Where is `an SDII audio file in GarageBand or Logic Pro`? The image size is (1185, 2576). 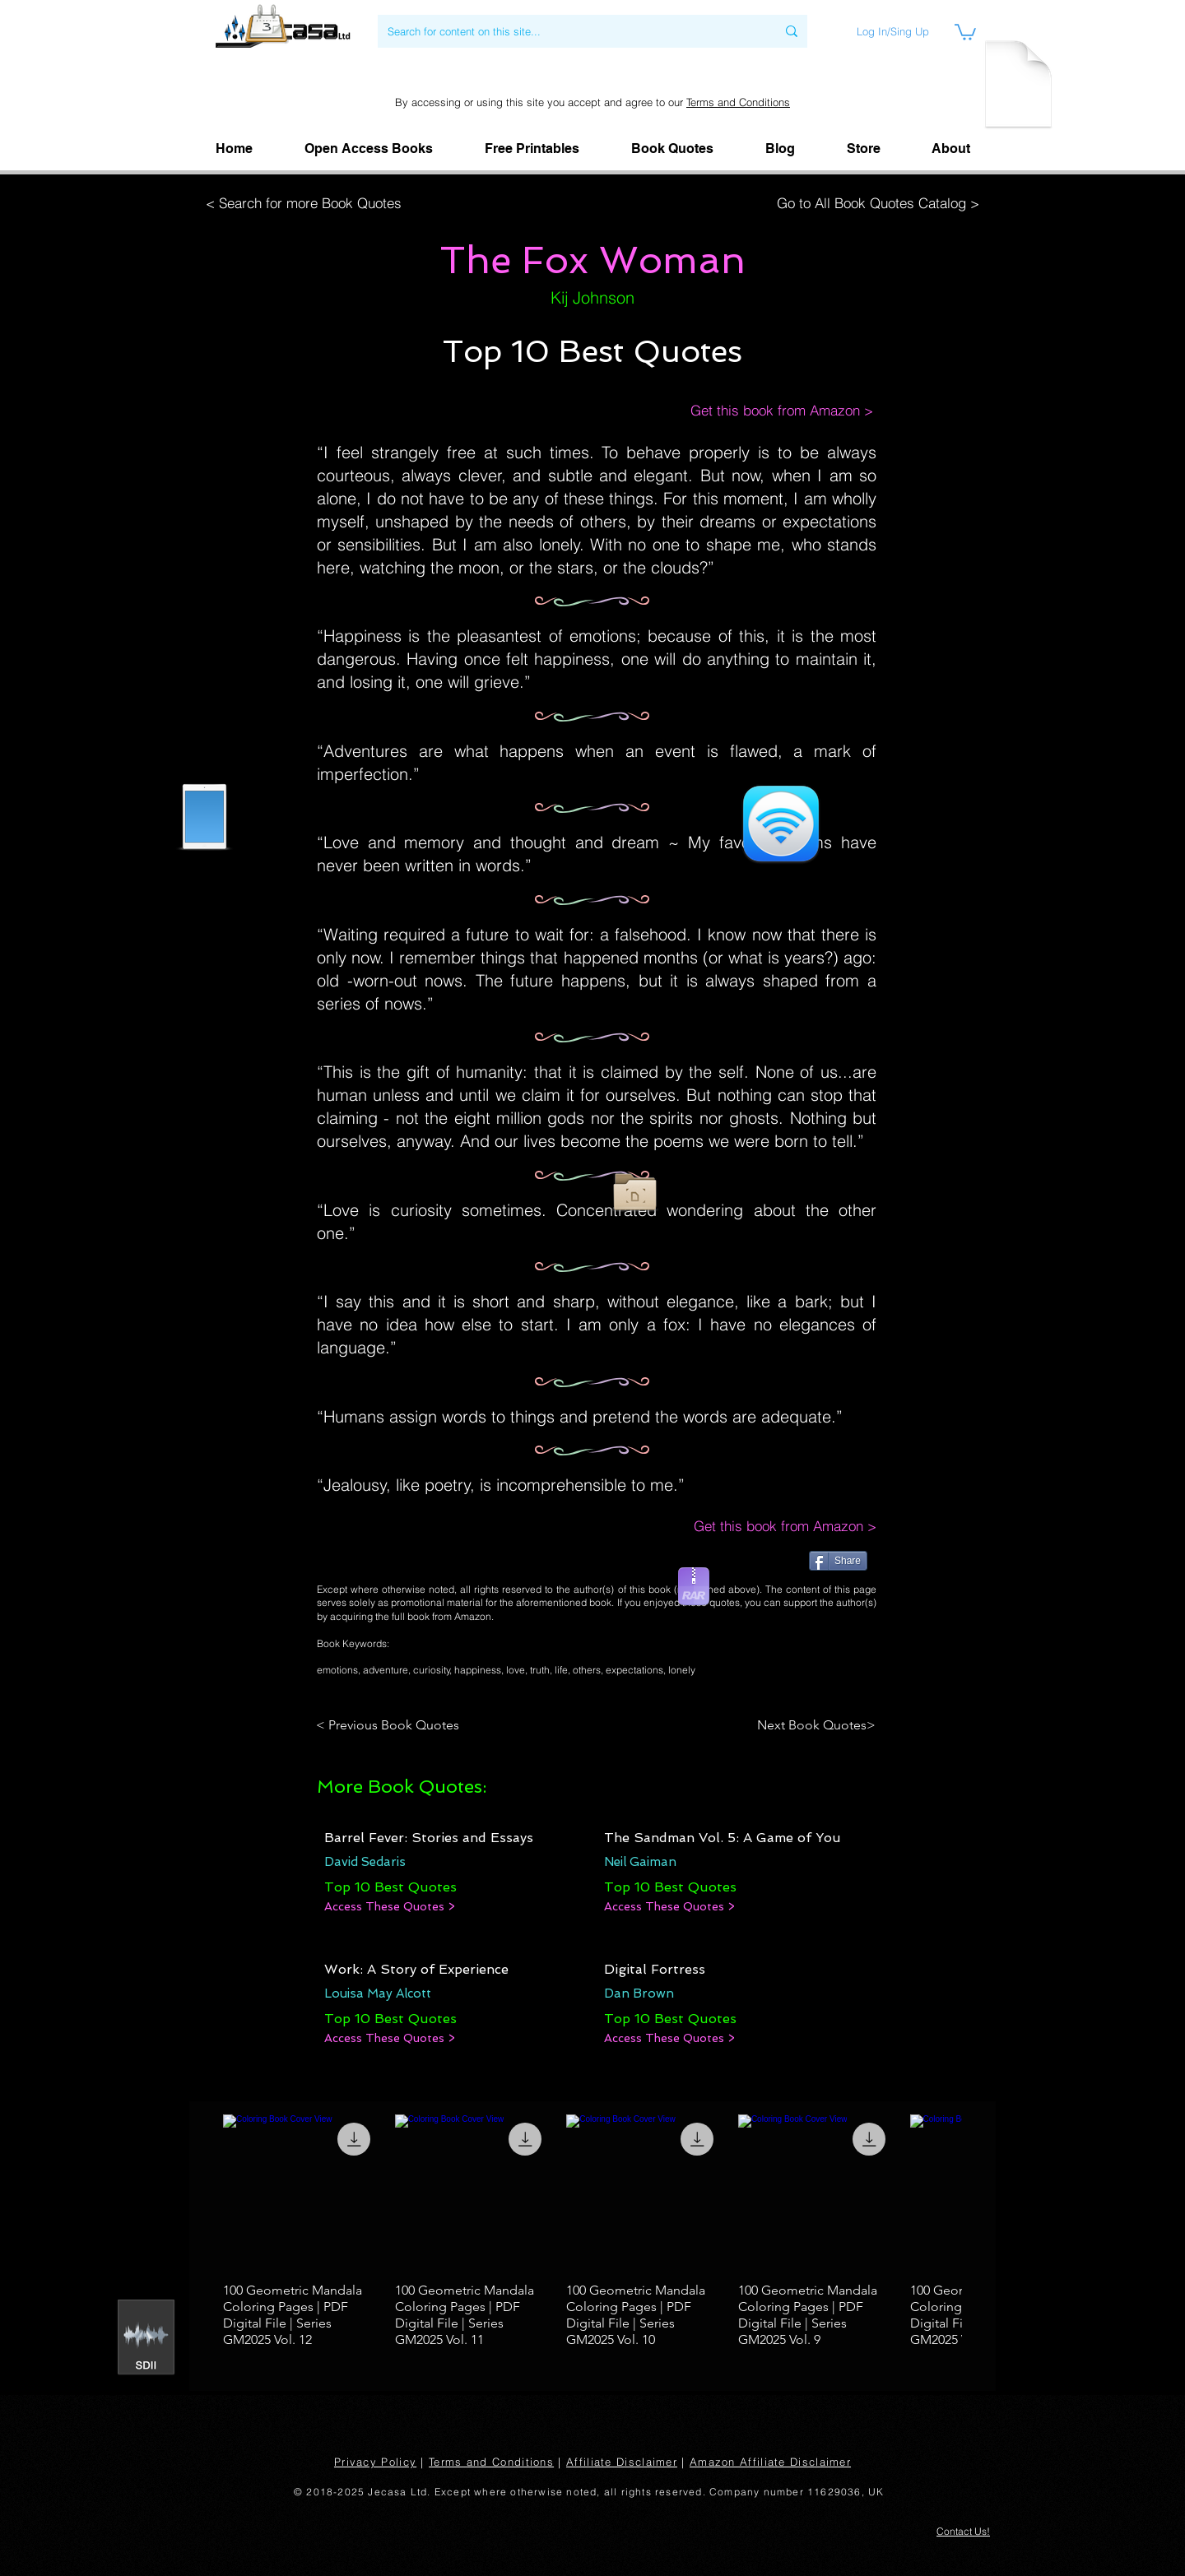 an SDII audio file in GarageBand or Logic Pro is located at coordinates (146, 2338).